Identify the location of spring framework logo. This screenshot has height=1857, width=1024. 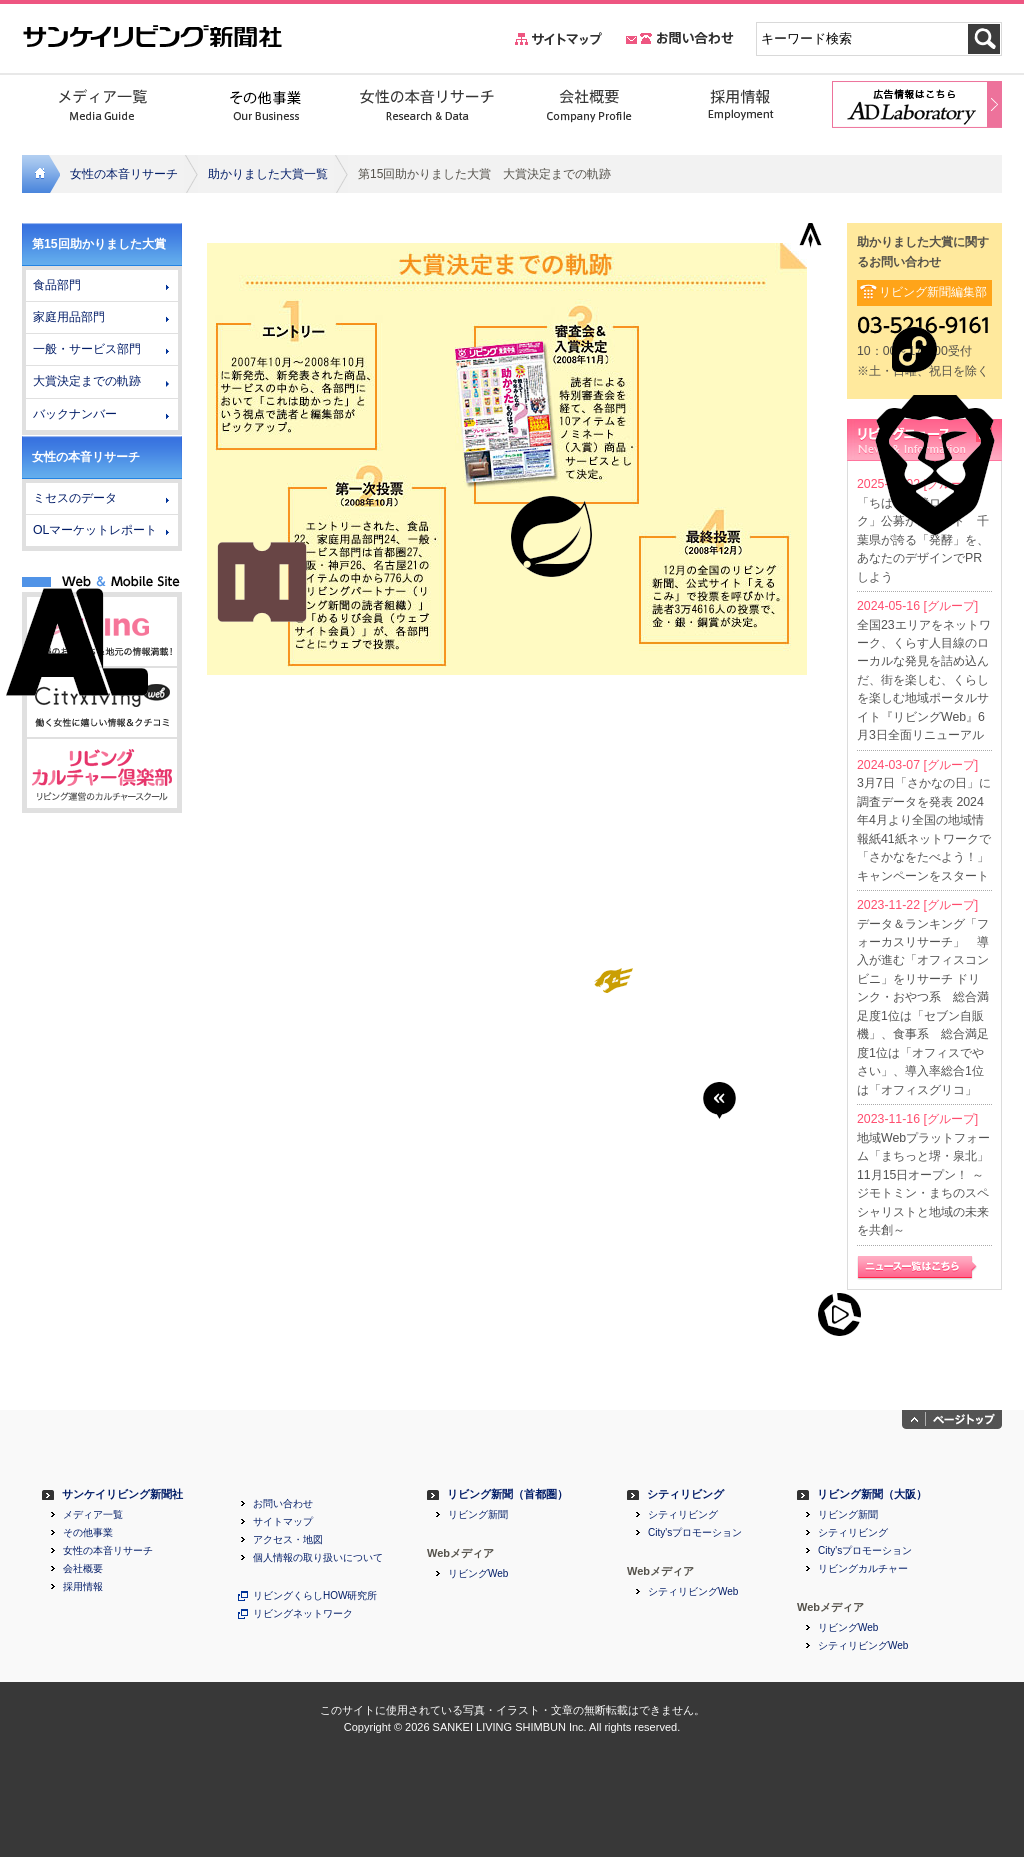
(551, 536).